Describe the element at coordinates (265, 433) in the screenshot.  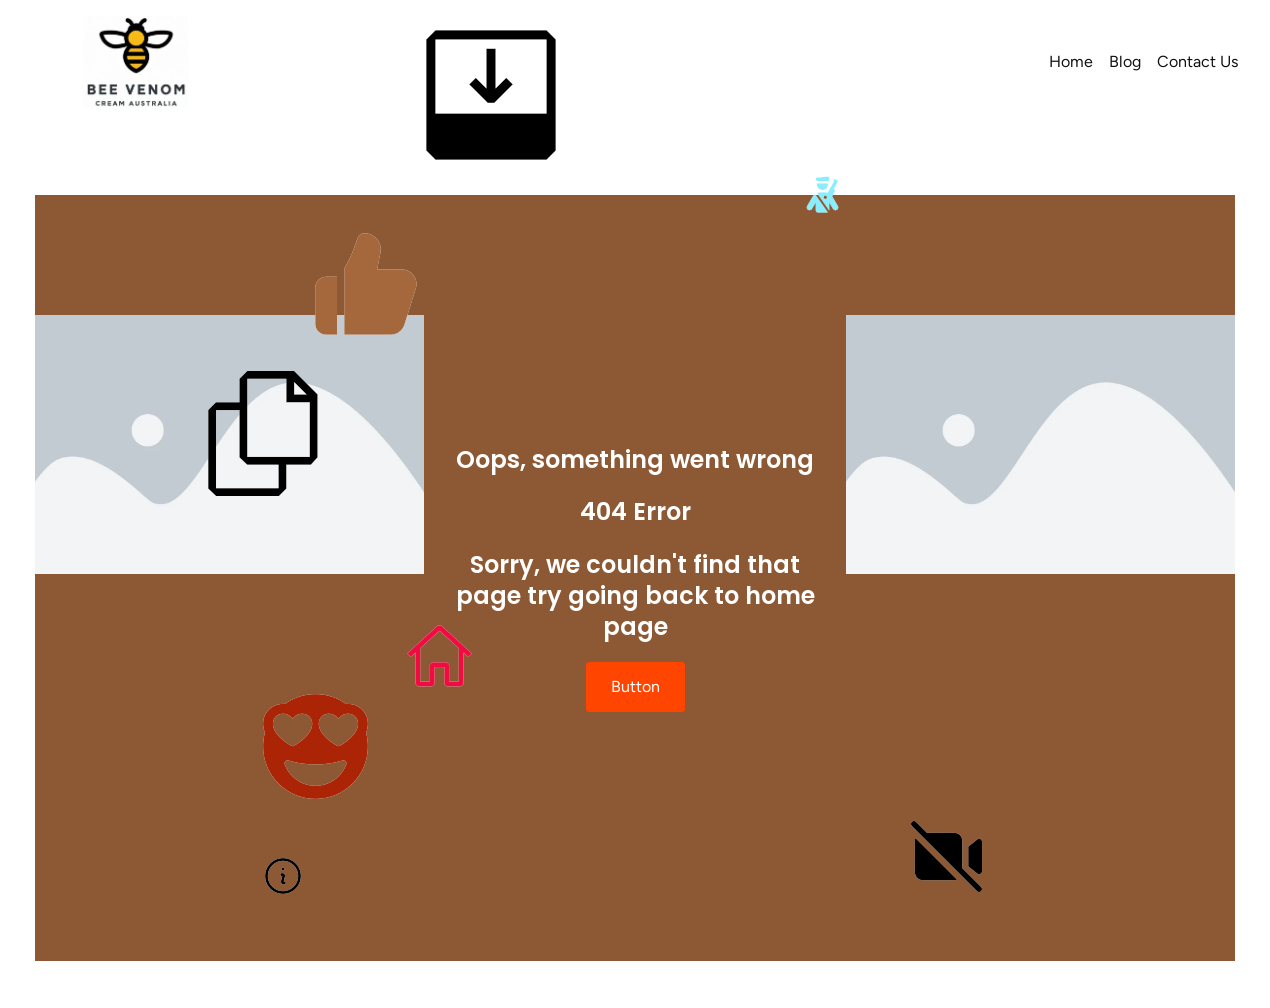
I see `browse files in the explorer panel` at that location.